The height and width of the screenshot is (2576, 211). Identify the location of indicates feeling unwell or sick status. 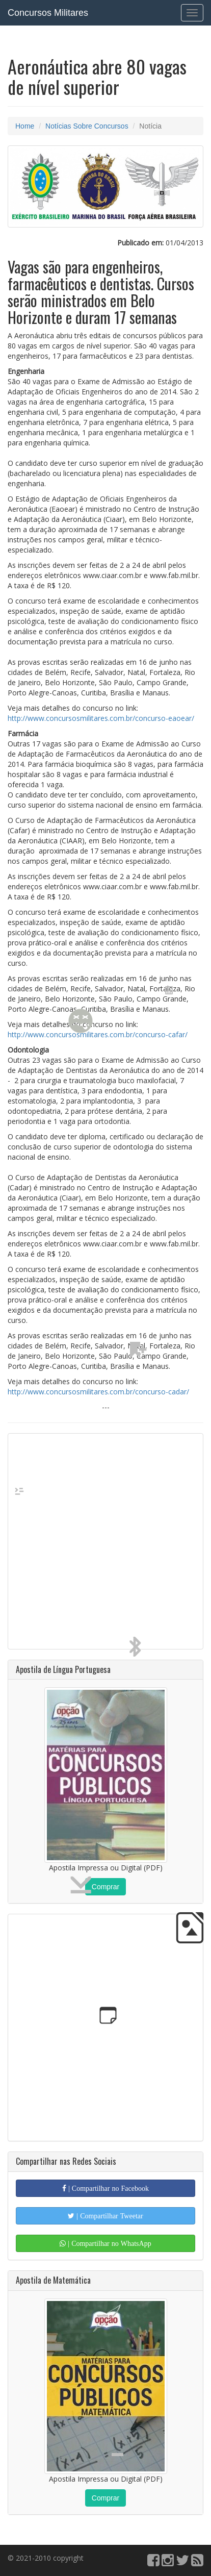
(81, 1021).